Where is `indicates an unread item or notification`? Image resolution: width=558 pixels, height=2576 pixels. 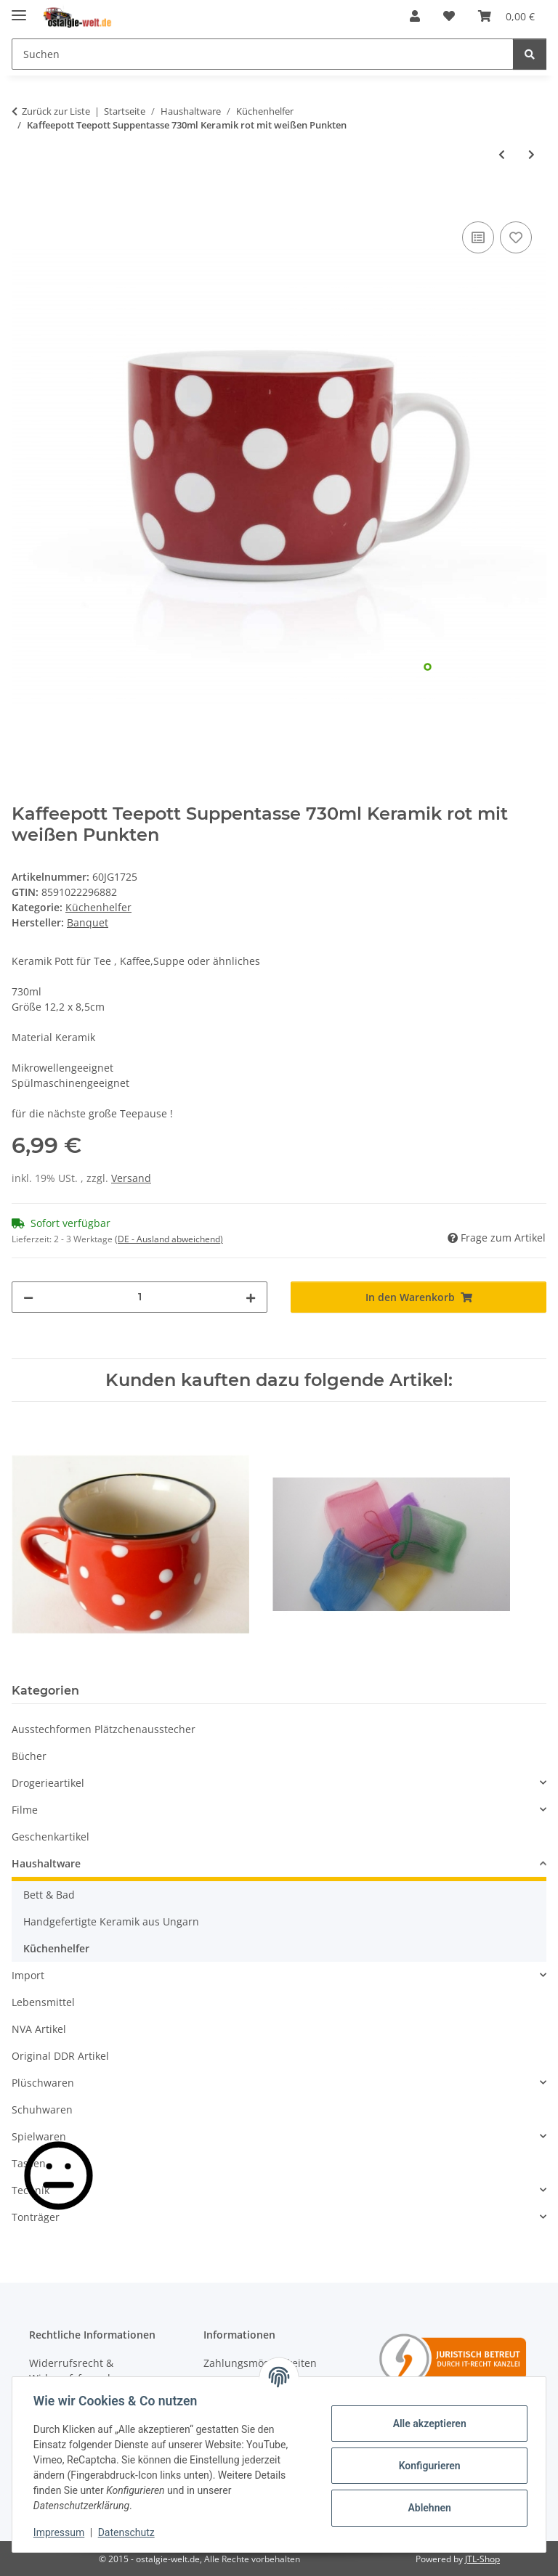
indicates an unread item or notification is located at coordinates (427, 667).